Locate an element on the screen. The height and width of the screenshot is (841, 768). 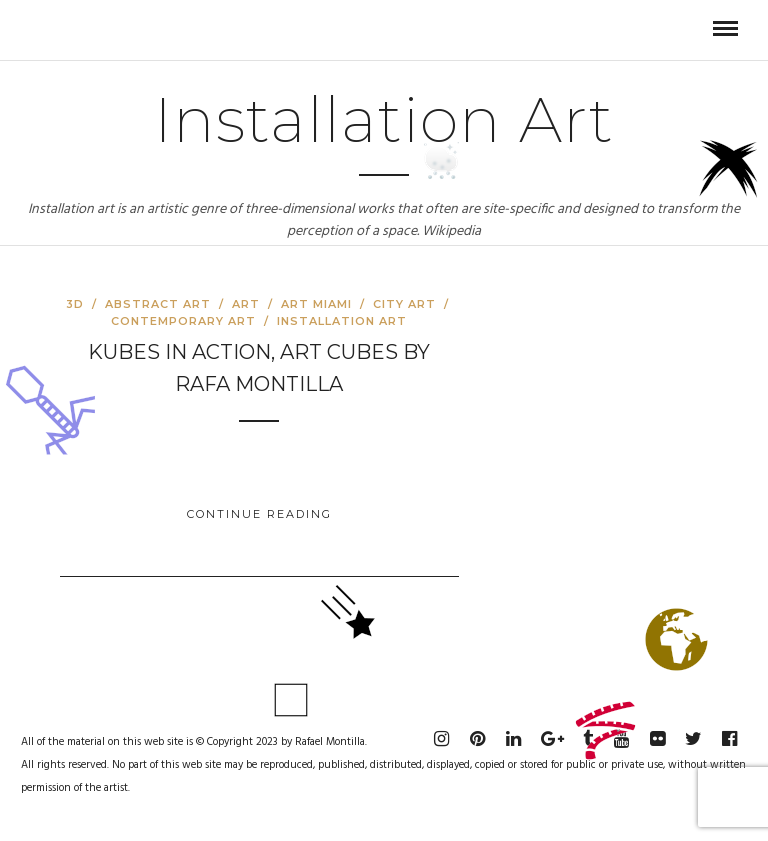
indicates a shooting star event or animation is located at coordinates (347, 611).